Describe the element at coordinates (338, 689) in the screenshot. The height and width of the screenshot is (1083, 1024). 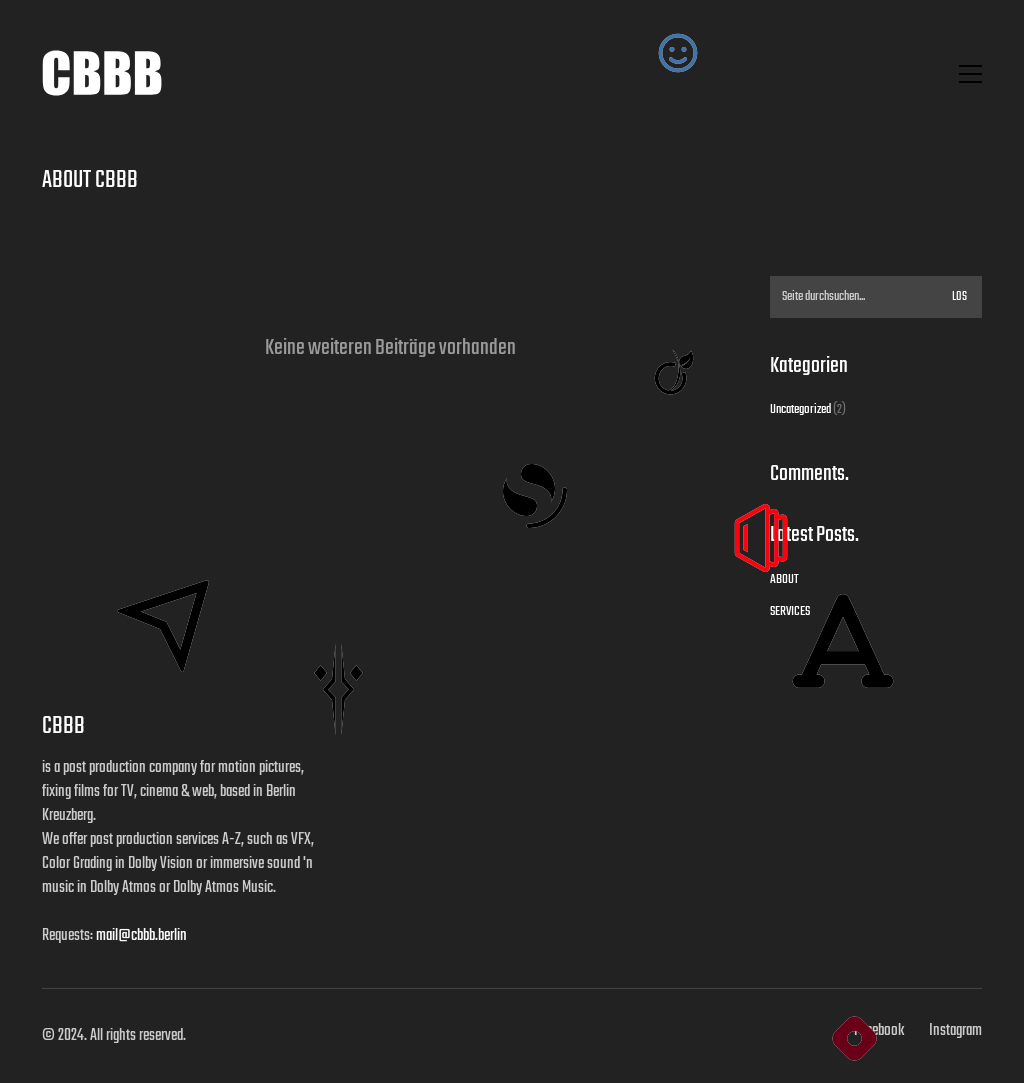
I see `fulcrum app logo` at that location.